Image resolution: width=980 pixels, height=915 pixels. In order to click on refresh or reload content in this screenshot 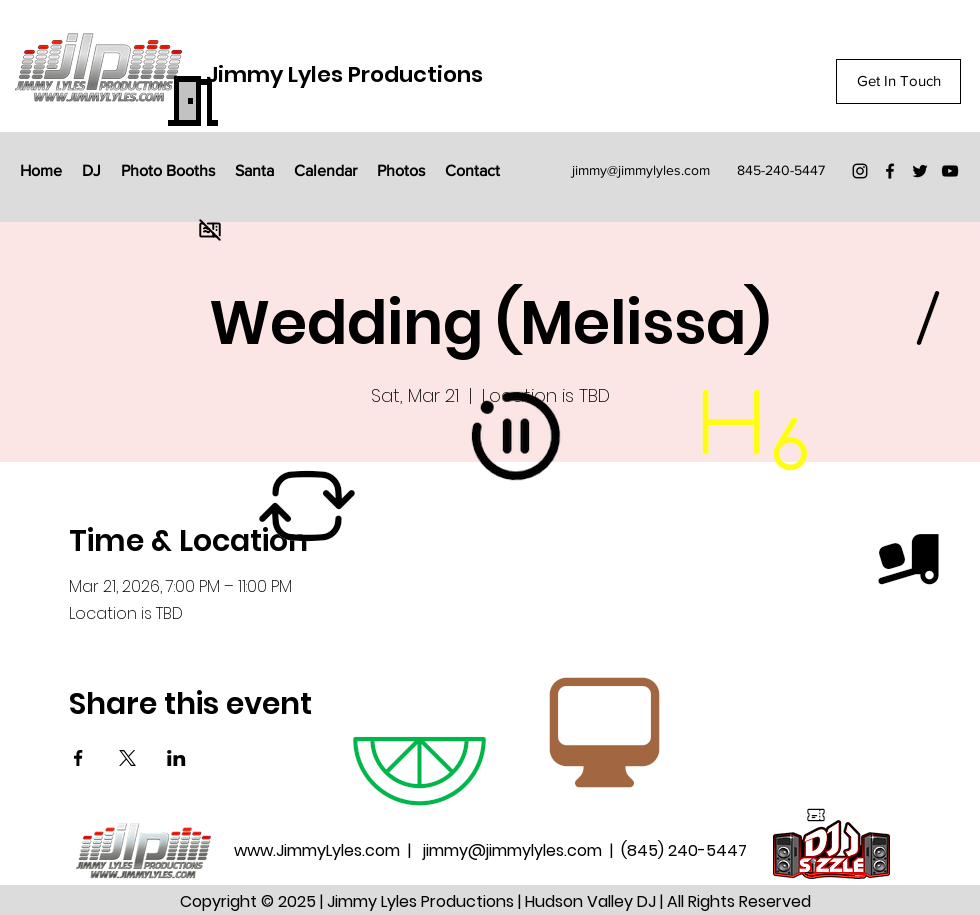, I will do `click(307, 506)`.